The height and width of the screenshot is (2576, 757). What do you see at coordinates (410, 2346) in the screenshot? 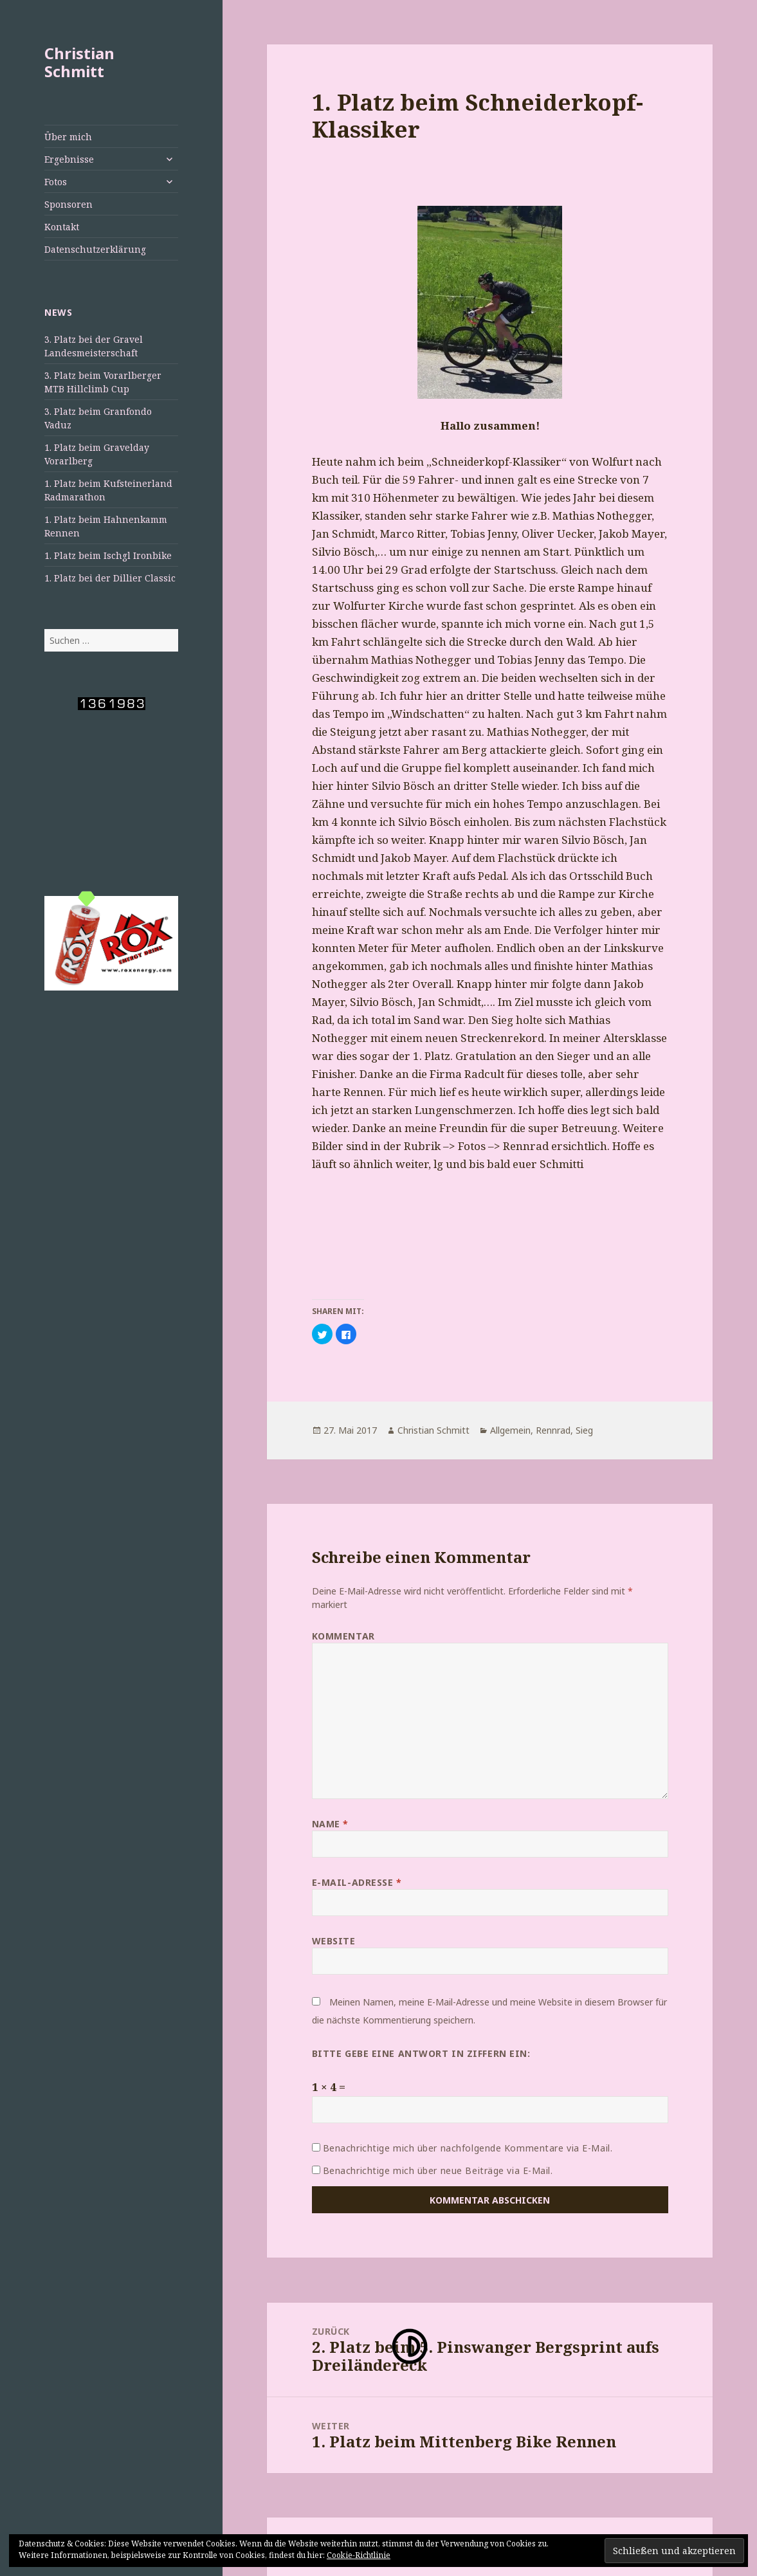
I see `adjust display contrast settings` at bounding box center [410, 2346].